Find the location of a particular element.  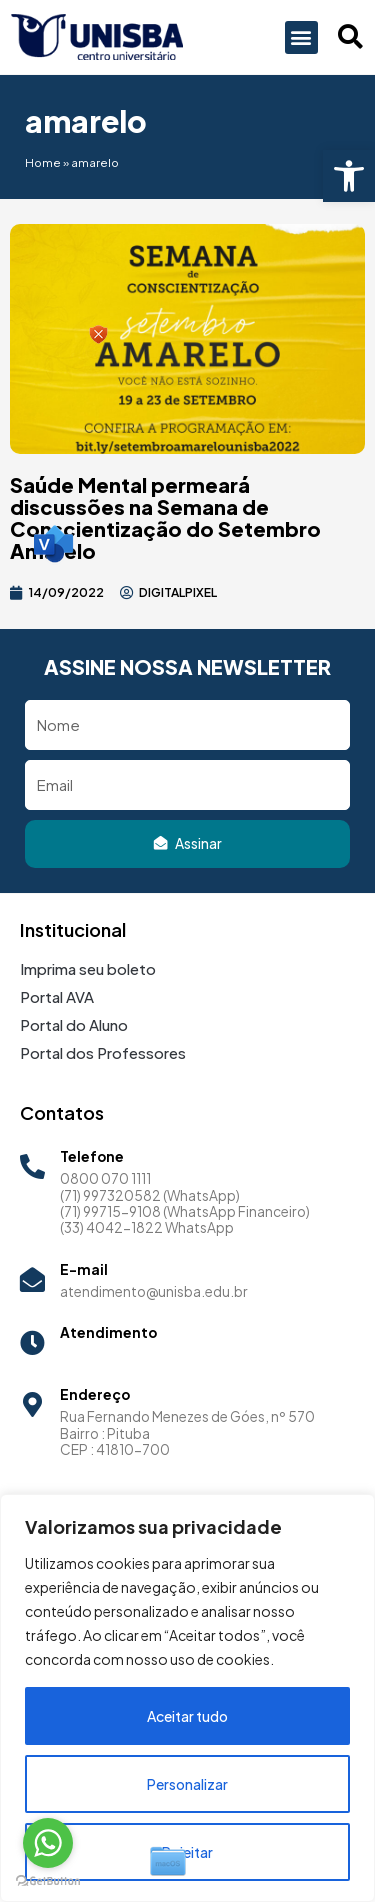

open Microsoft Visio application is located at coordinates (54, 544).